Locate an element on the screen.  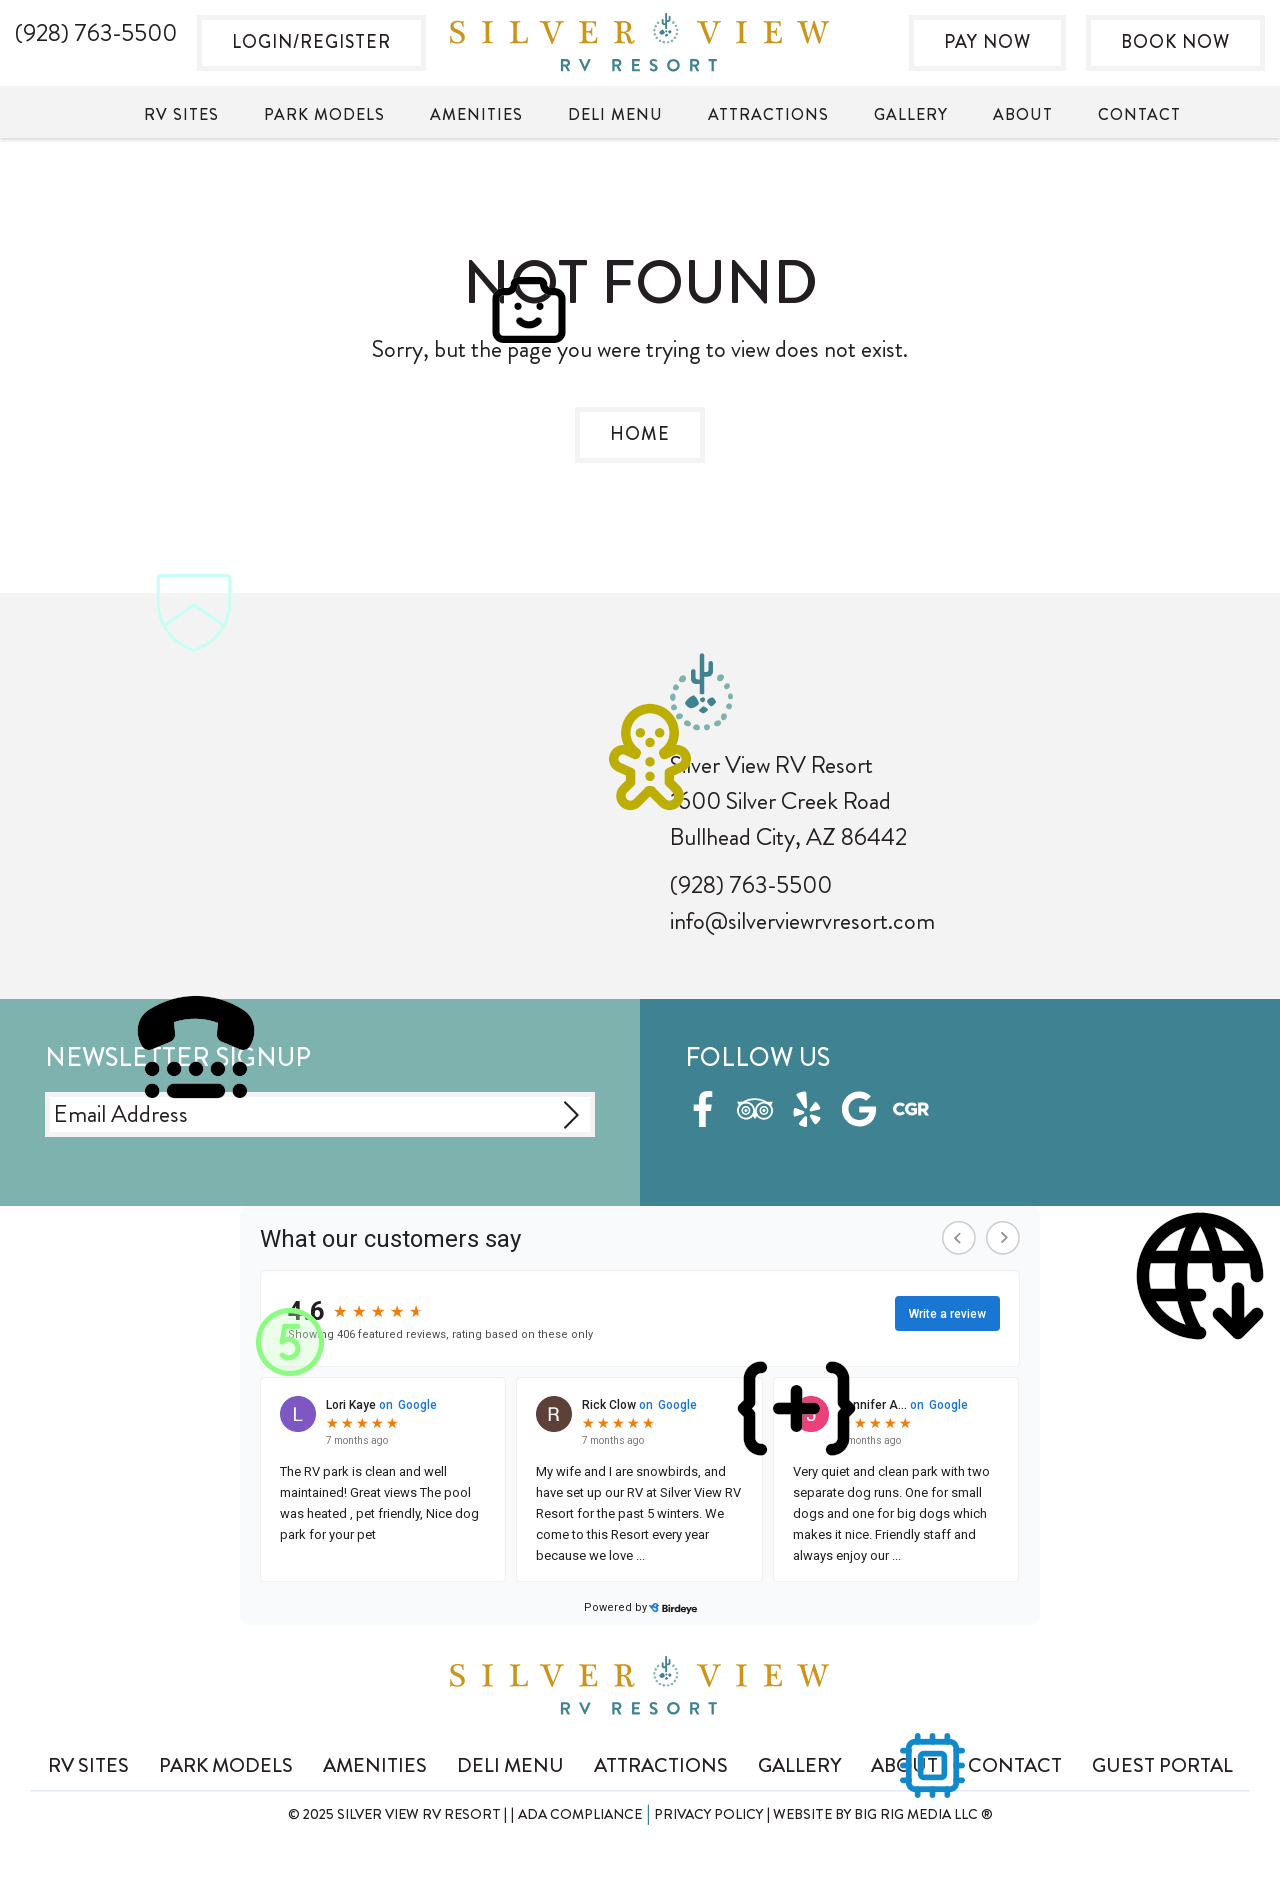
switch to front-facing camera is located at coordinates (529, 310).